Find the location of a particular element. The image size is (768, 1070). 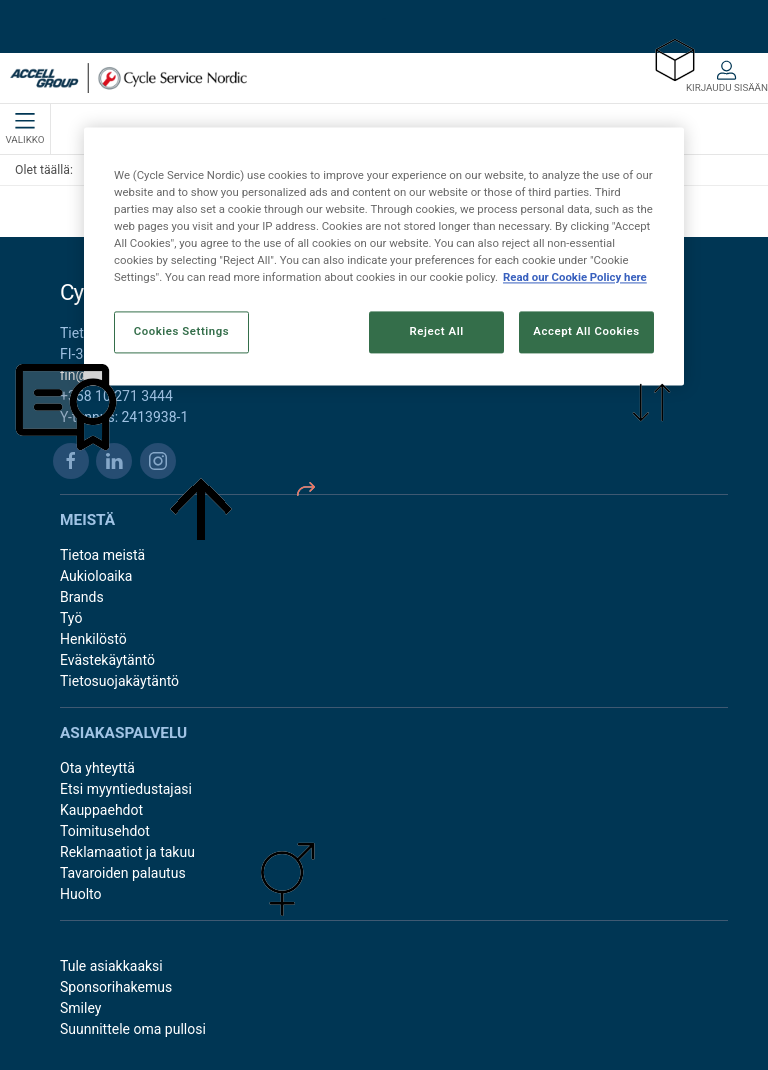

share or forward content is located at coordinates (306, 489).